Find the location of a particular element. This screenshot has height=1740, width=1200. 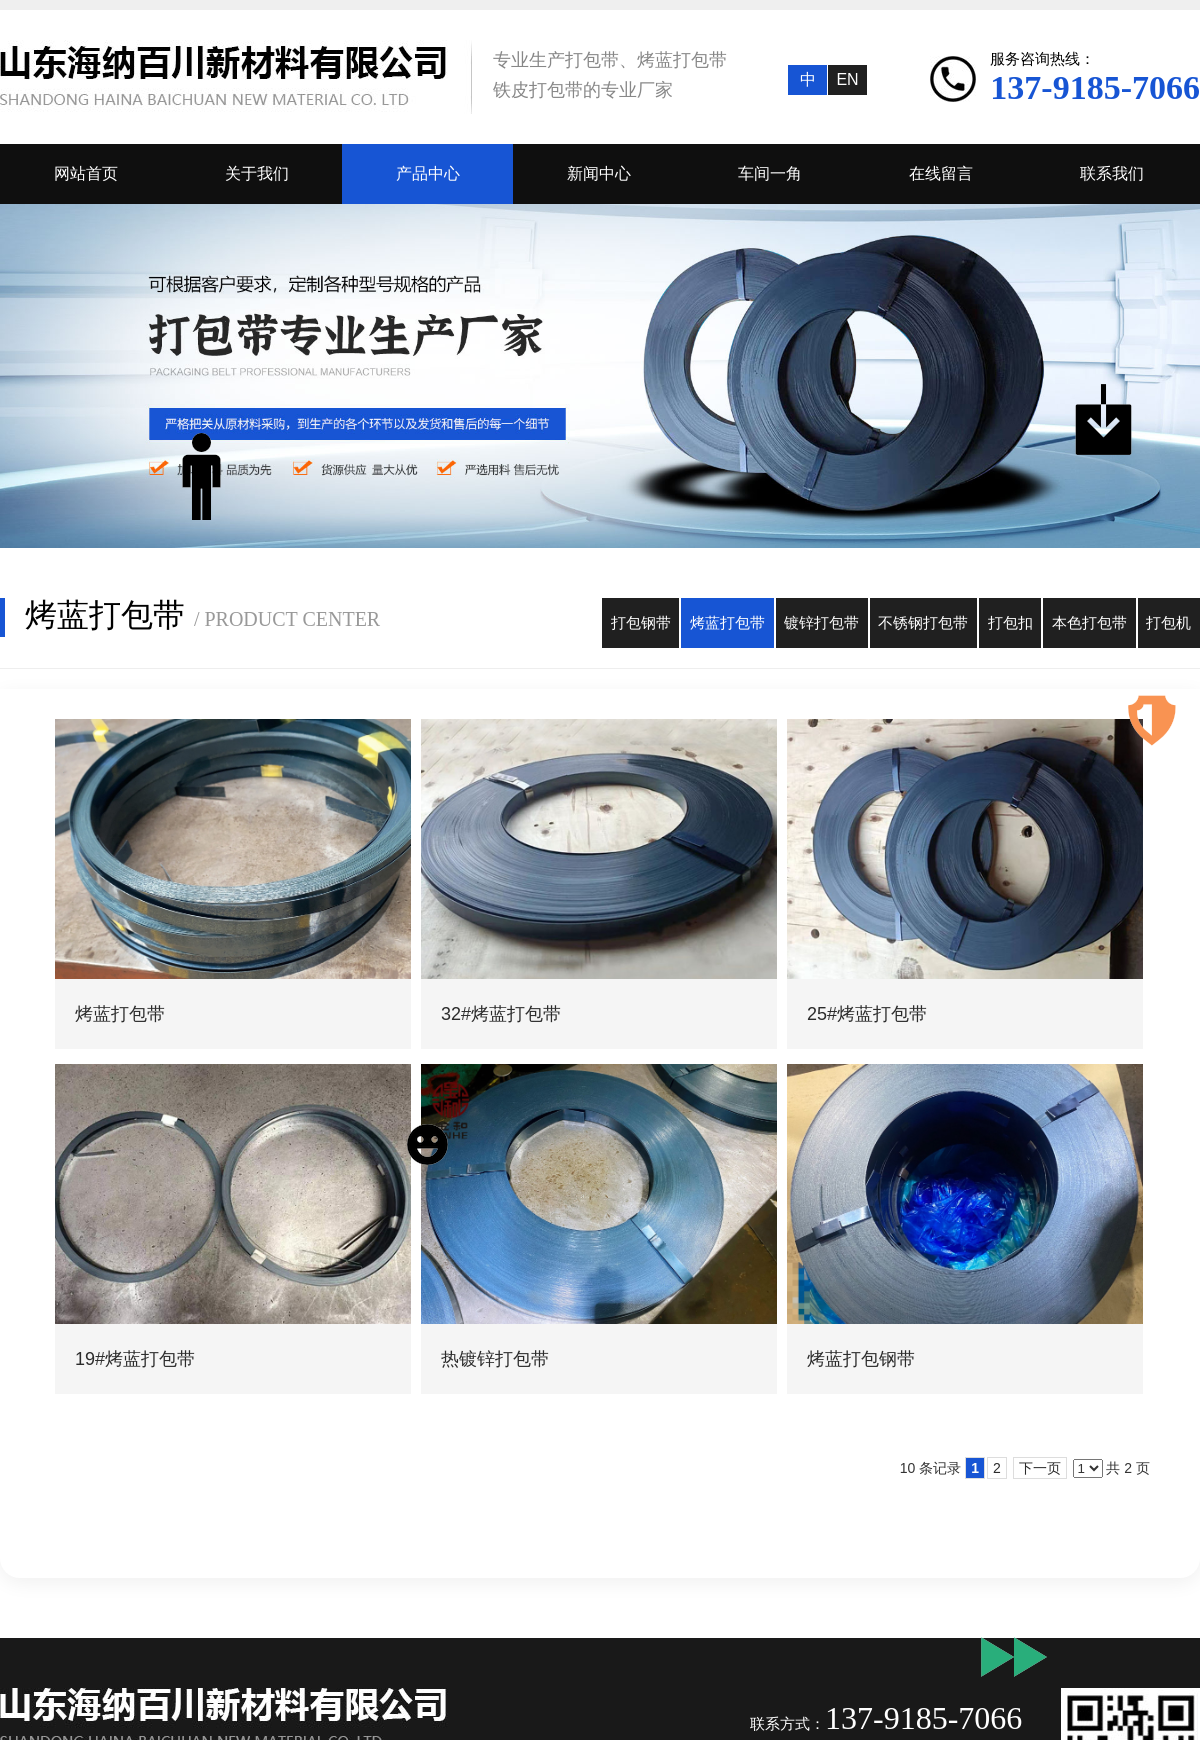

select male gender option is located at coordinates (201, 476).